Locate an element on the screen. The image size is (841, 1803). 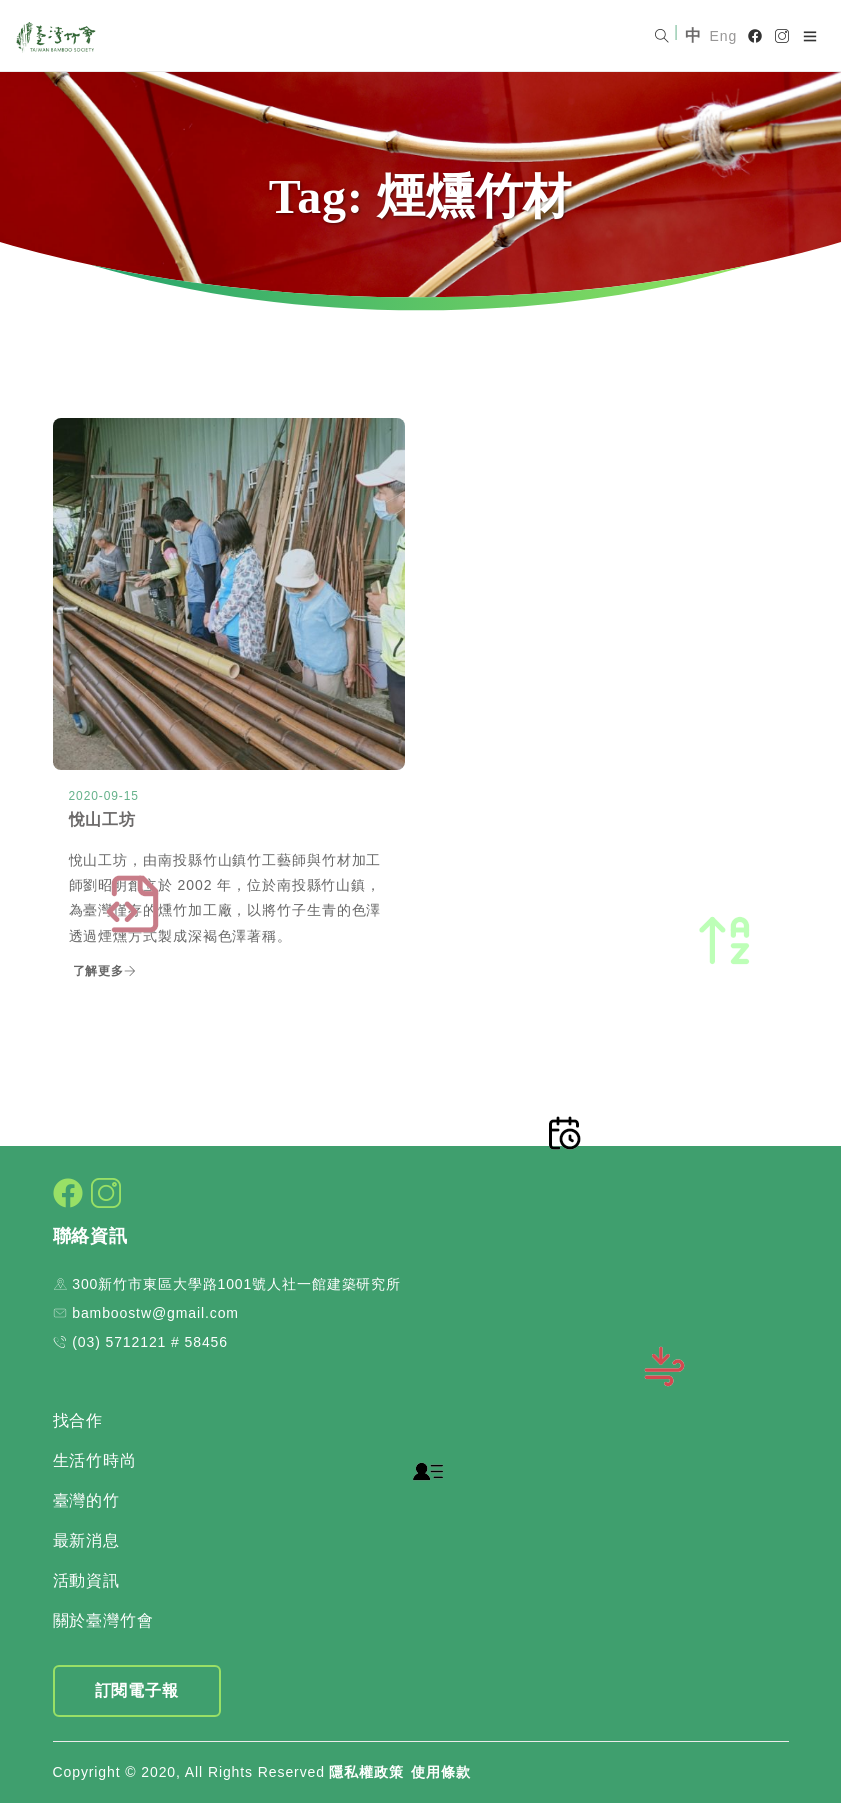
view source code file is located at coordinates (135, 904).